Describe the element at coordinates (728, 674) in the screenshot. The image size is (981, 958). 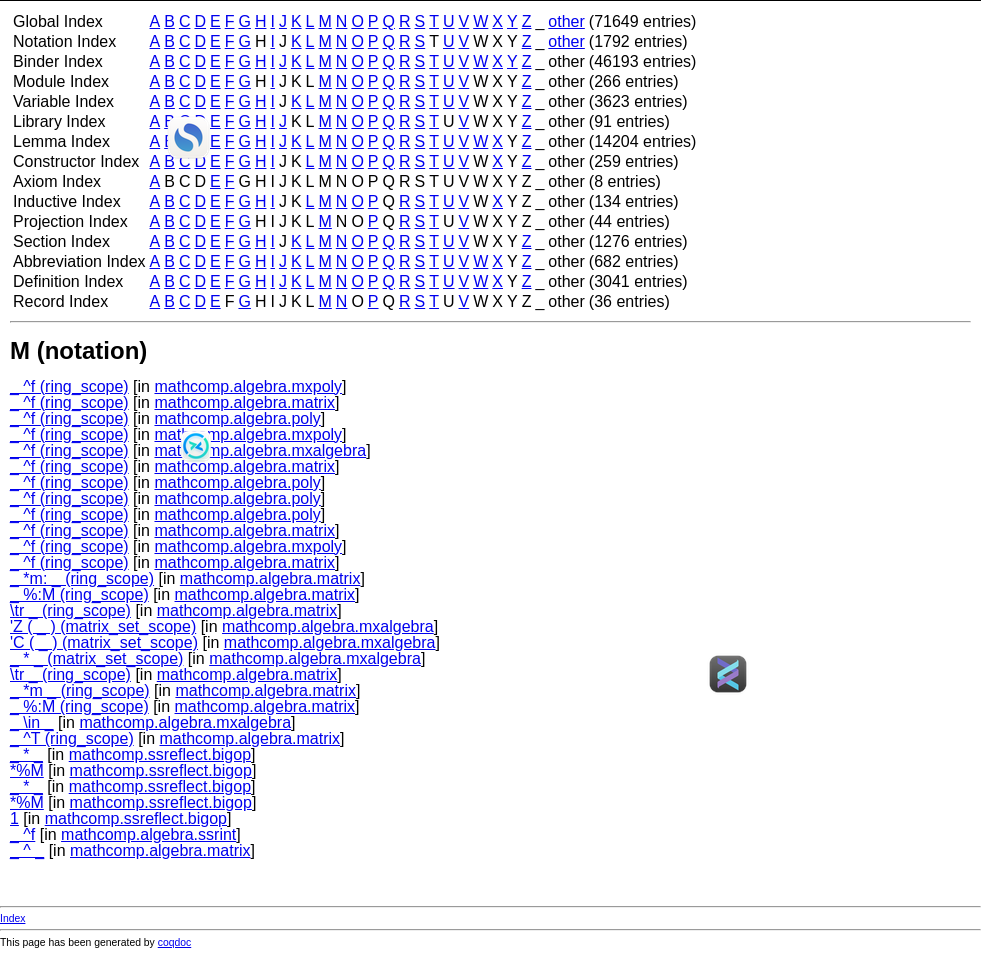
I see `open the helix app` at that location.